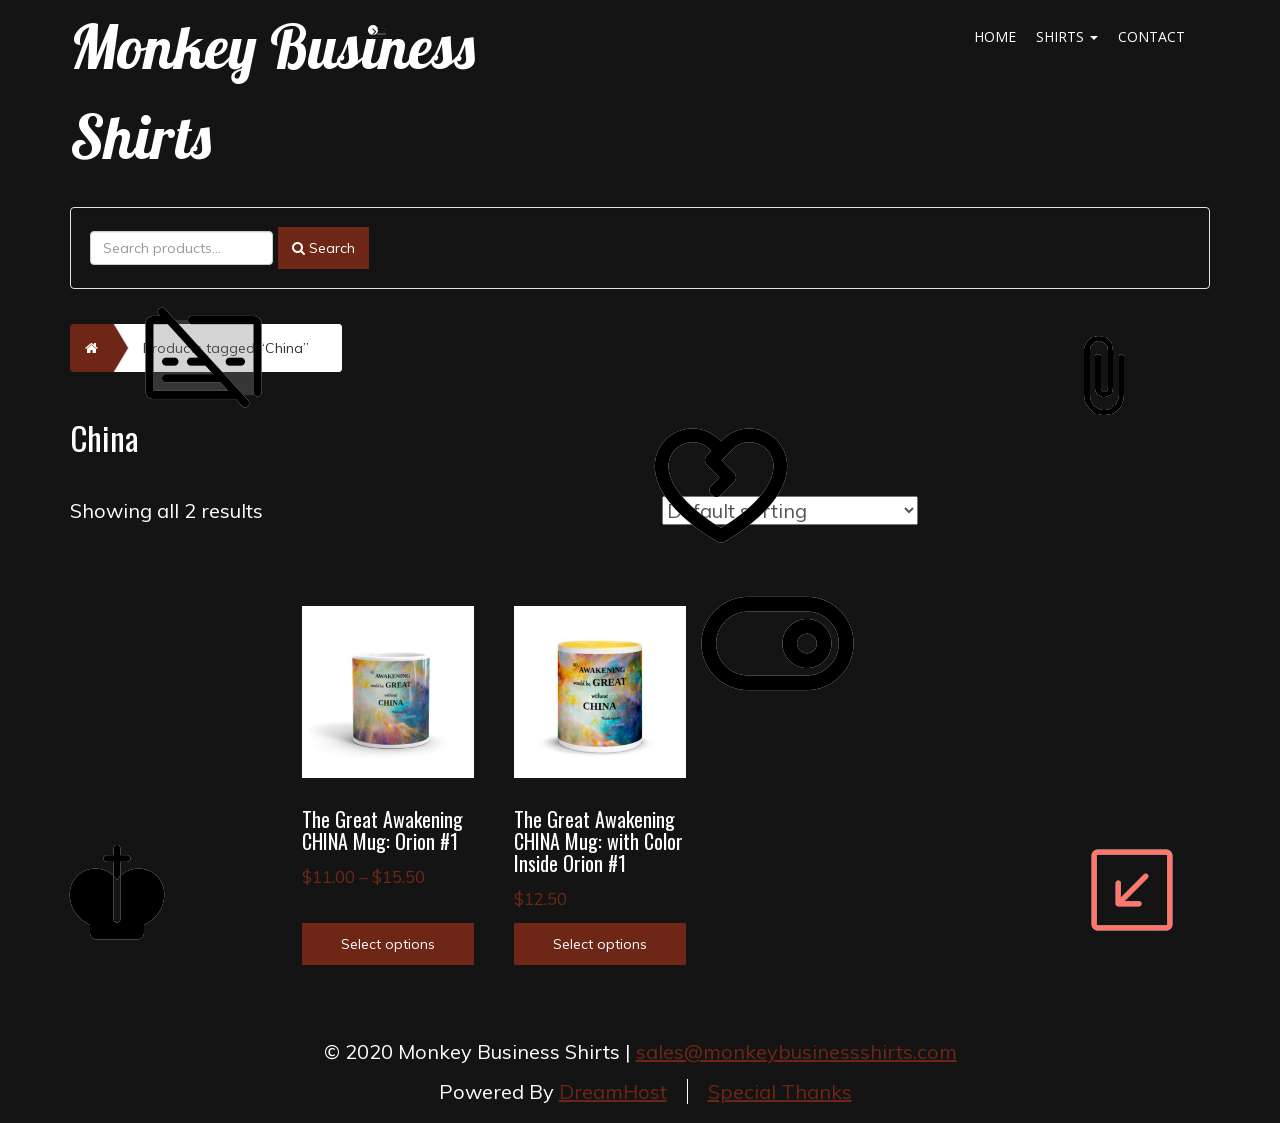 This screenshot has width=1280, height=1123. I want to click on toggle switch in the on position, so click(777, 643).